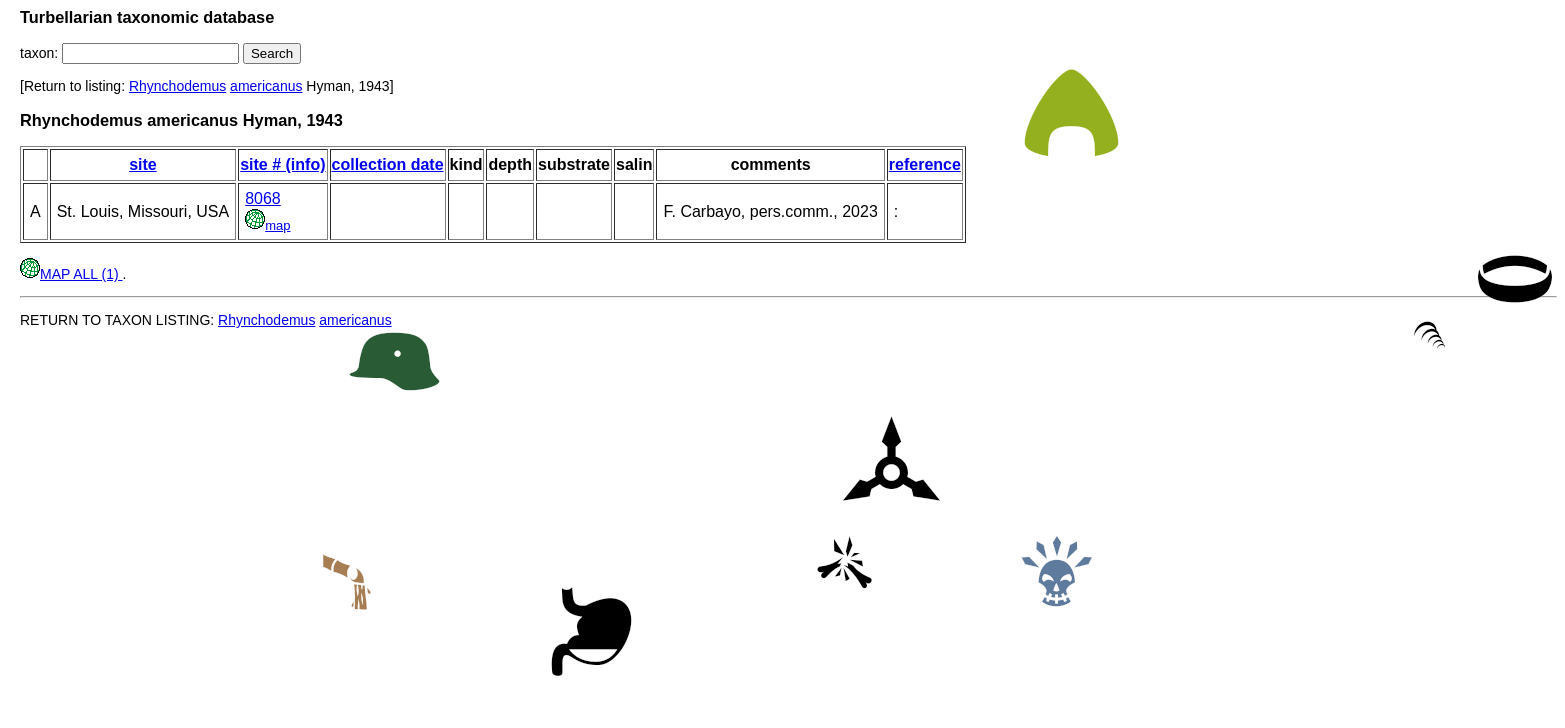 This screenshot has height=728, width=1565. Describe the element at coordinates (591, 631) in the screenshot. I see `view digestive health information` at that location.